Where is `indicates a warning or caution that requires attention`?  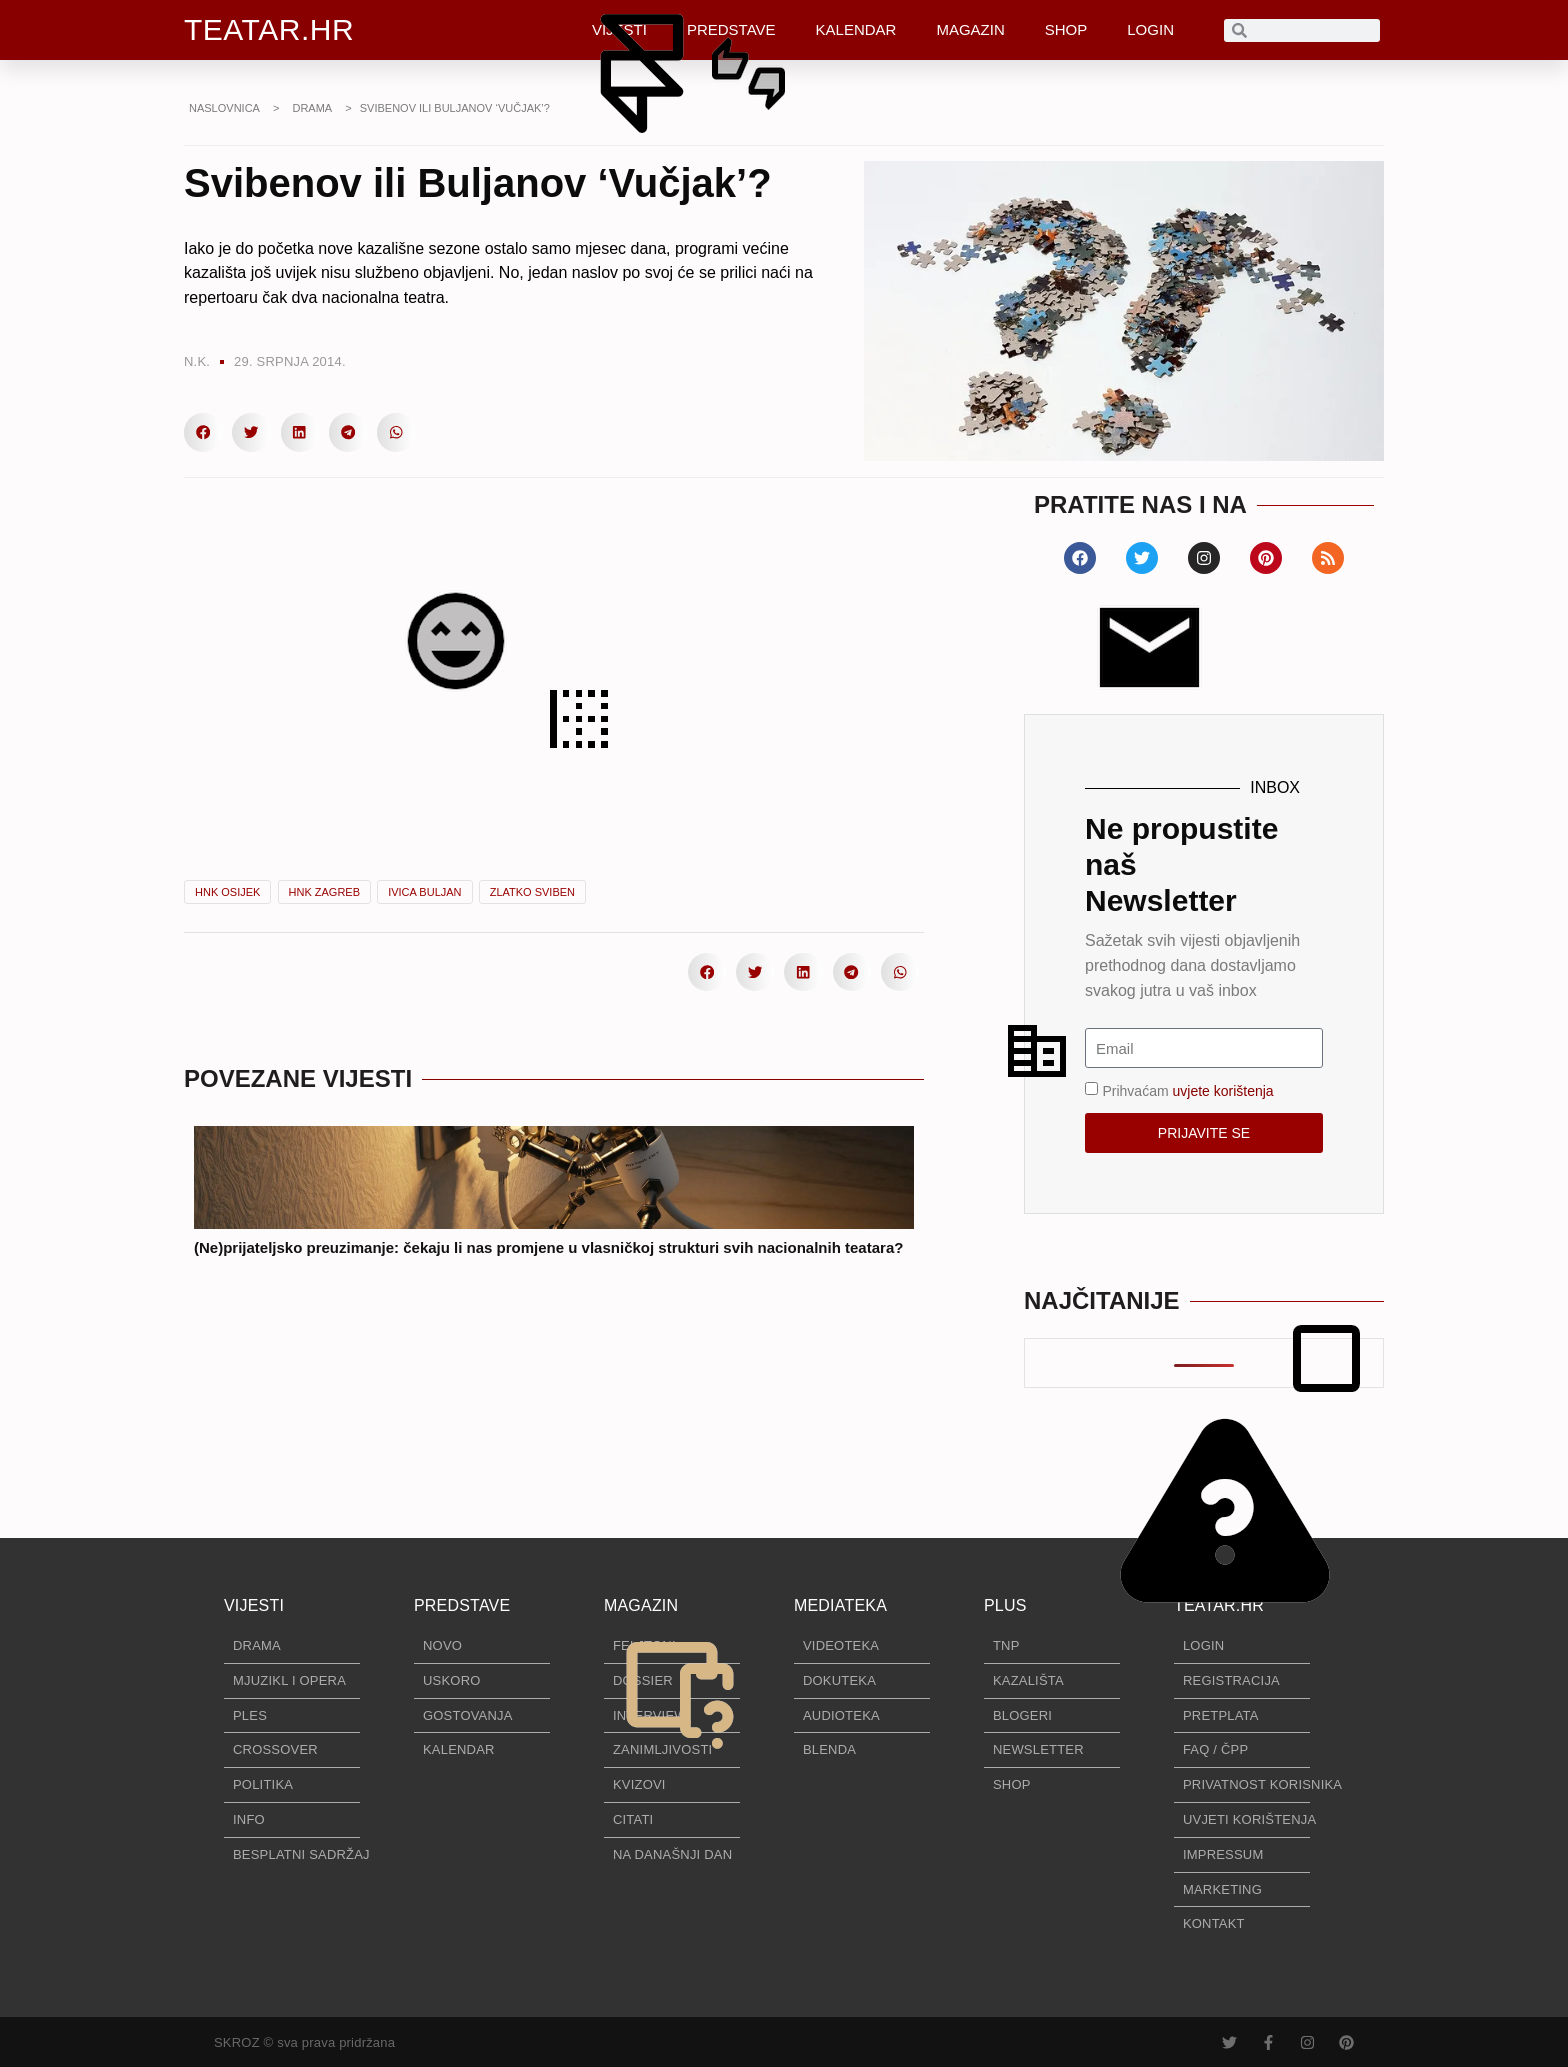 indicates a warning or caution that requires attention is located at coordinates (1225, 1517).